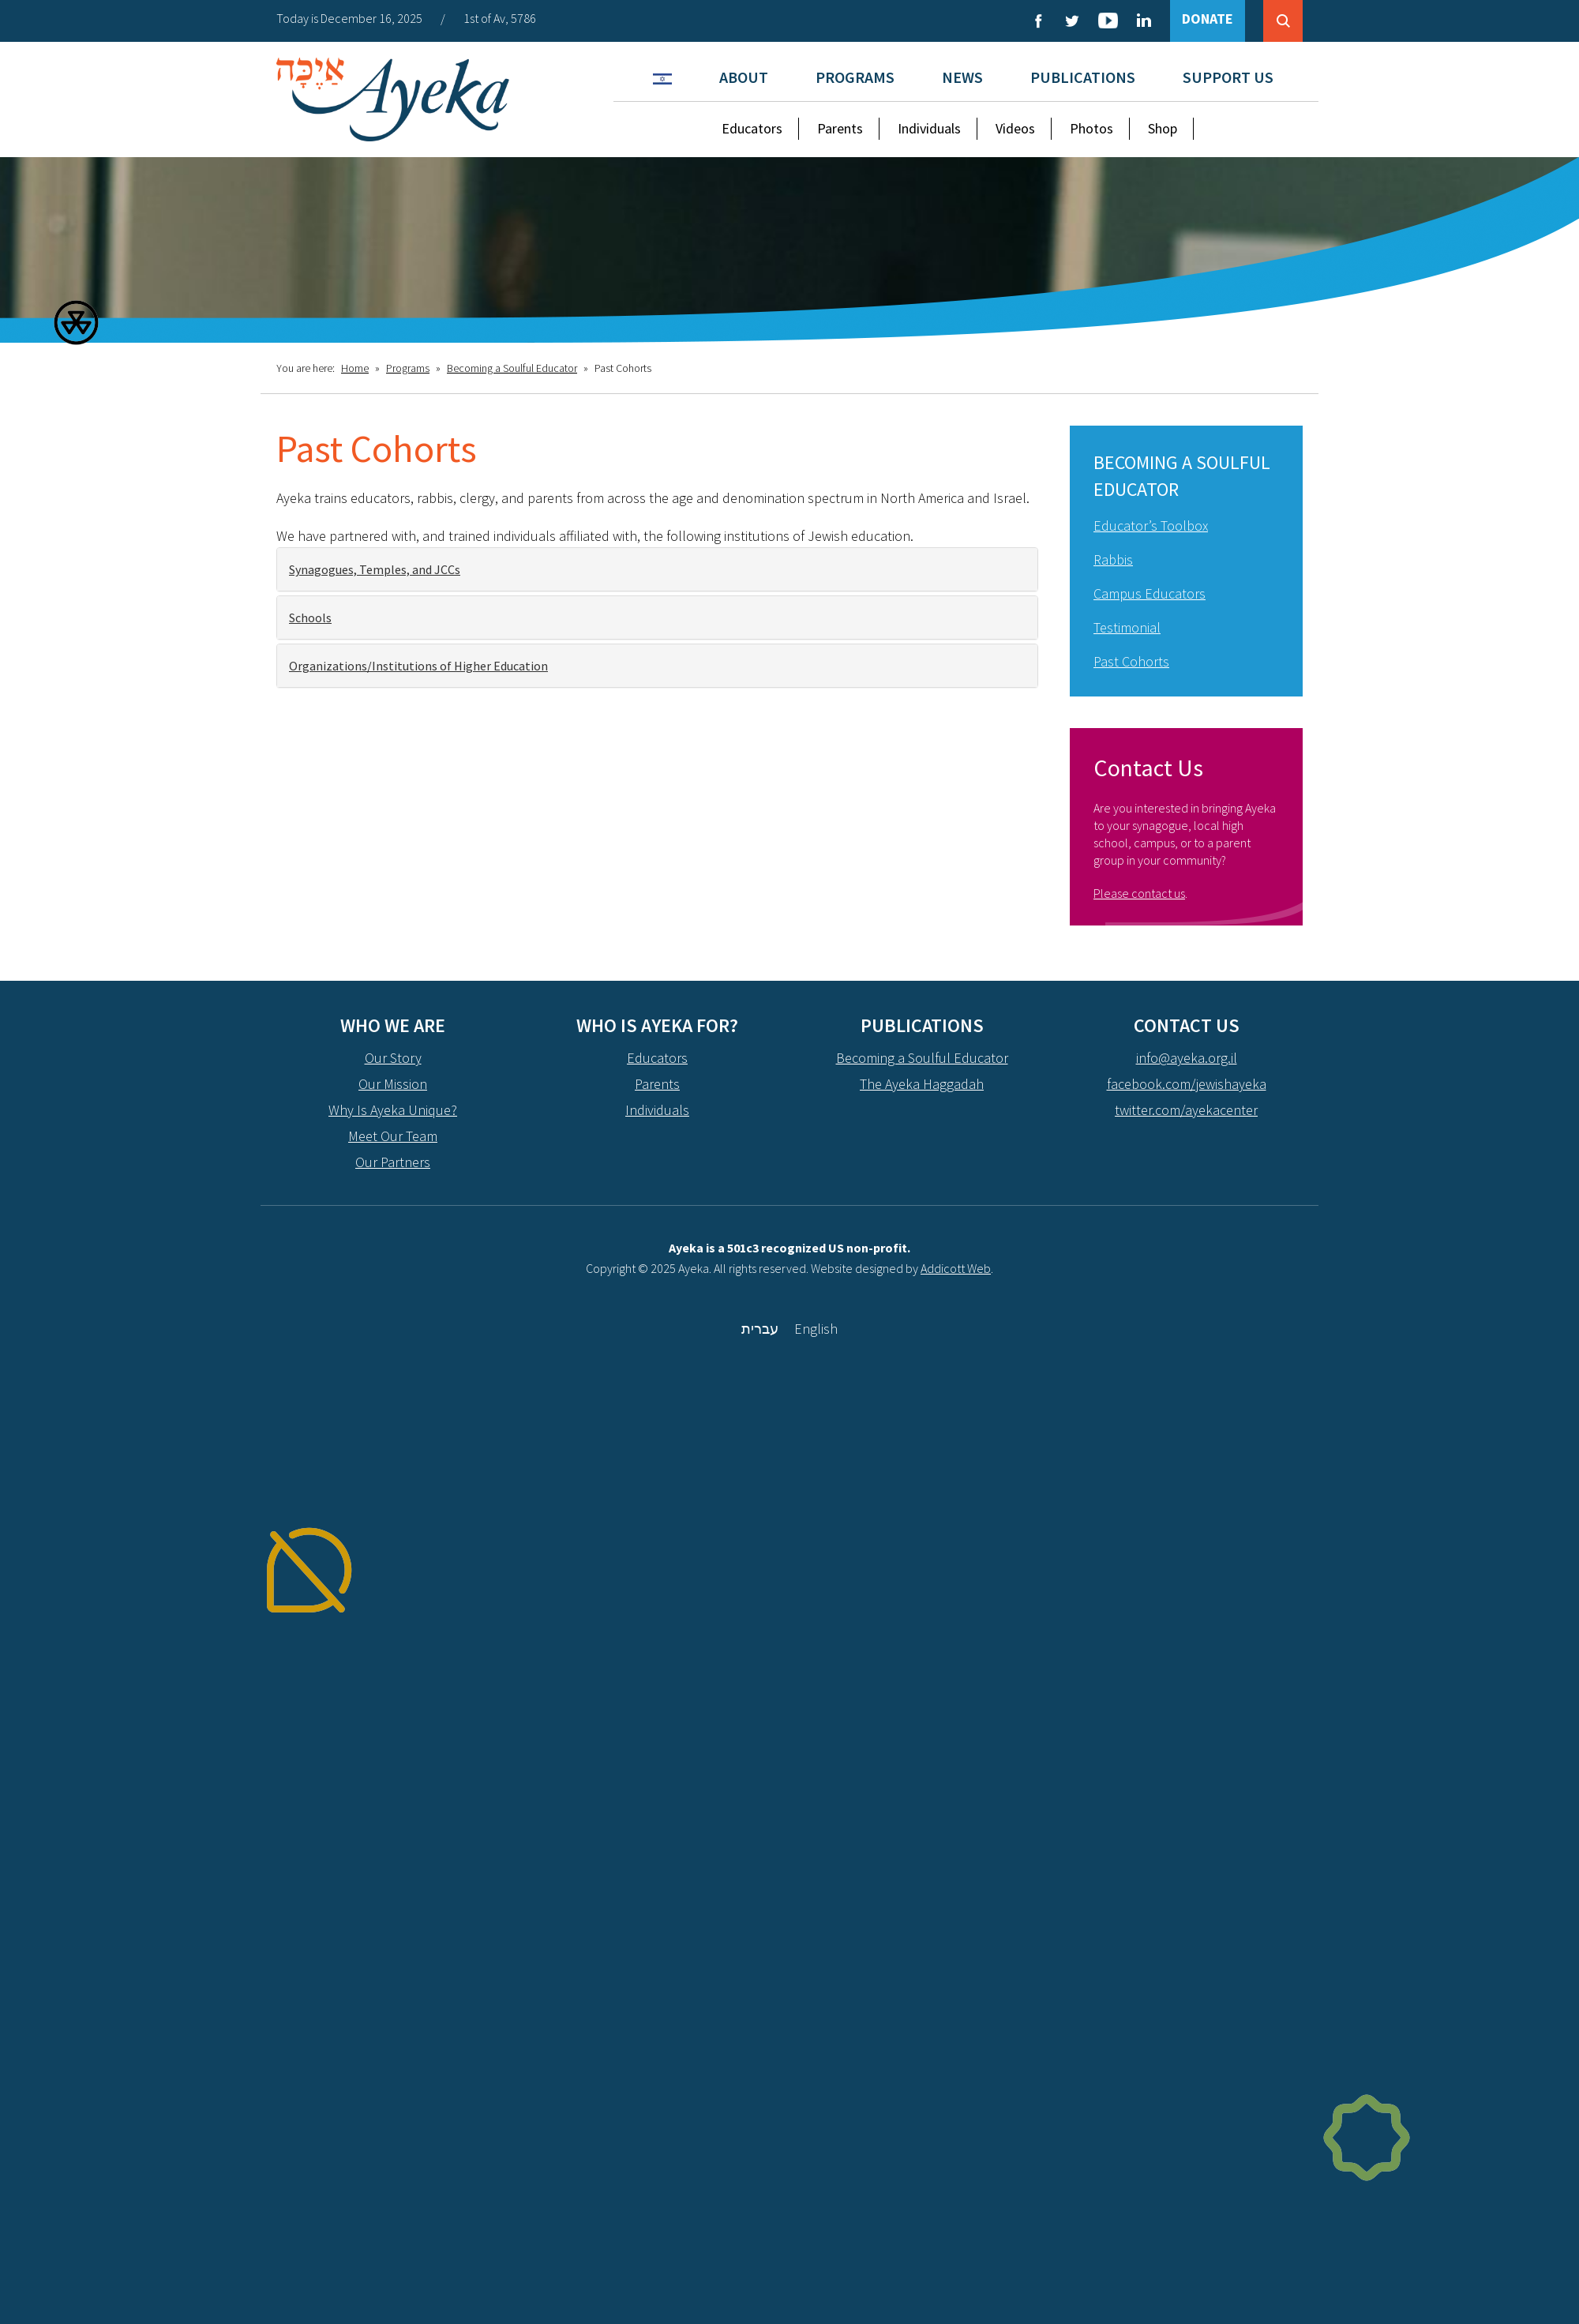  I want to click on mute or disable chat notifications, so click(307, 1571).